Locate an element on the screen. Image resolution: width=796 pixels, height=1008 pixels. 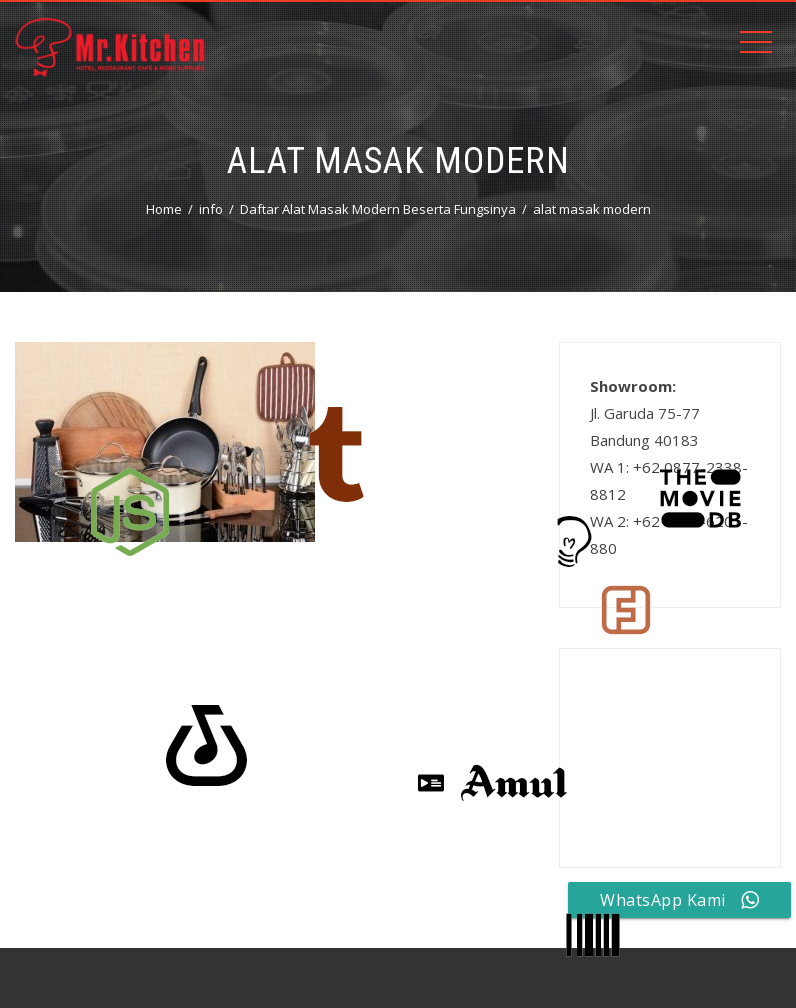
open Tumblr app is located at coordinates (336, 454).